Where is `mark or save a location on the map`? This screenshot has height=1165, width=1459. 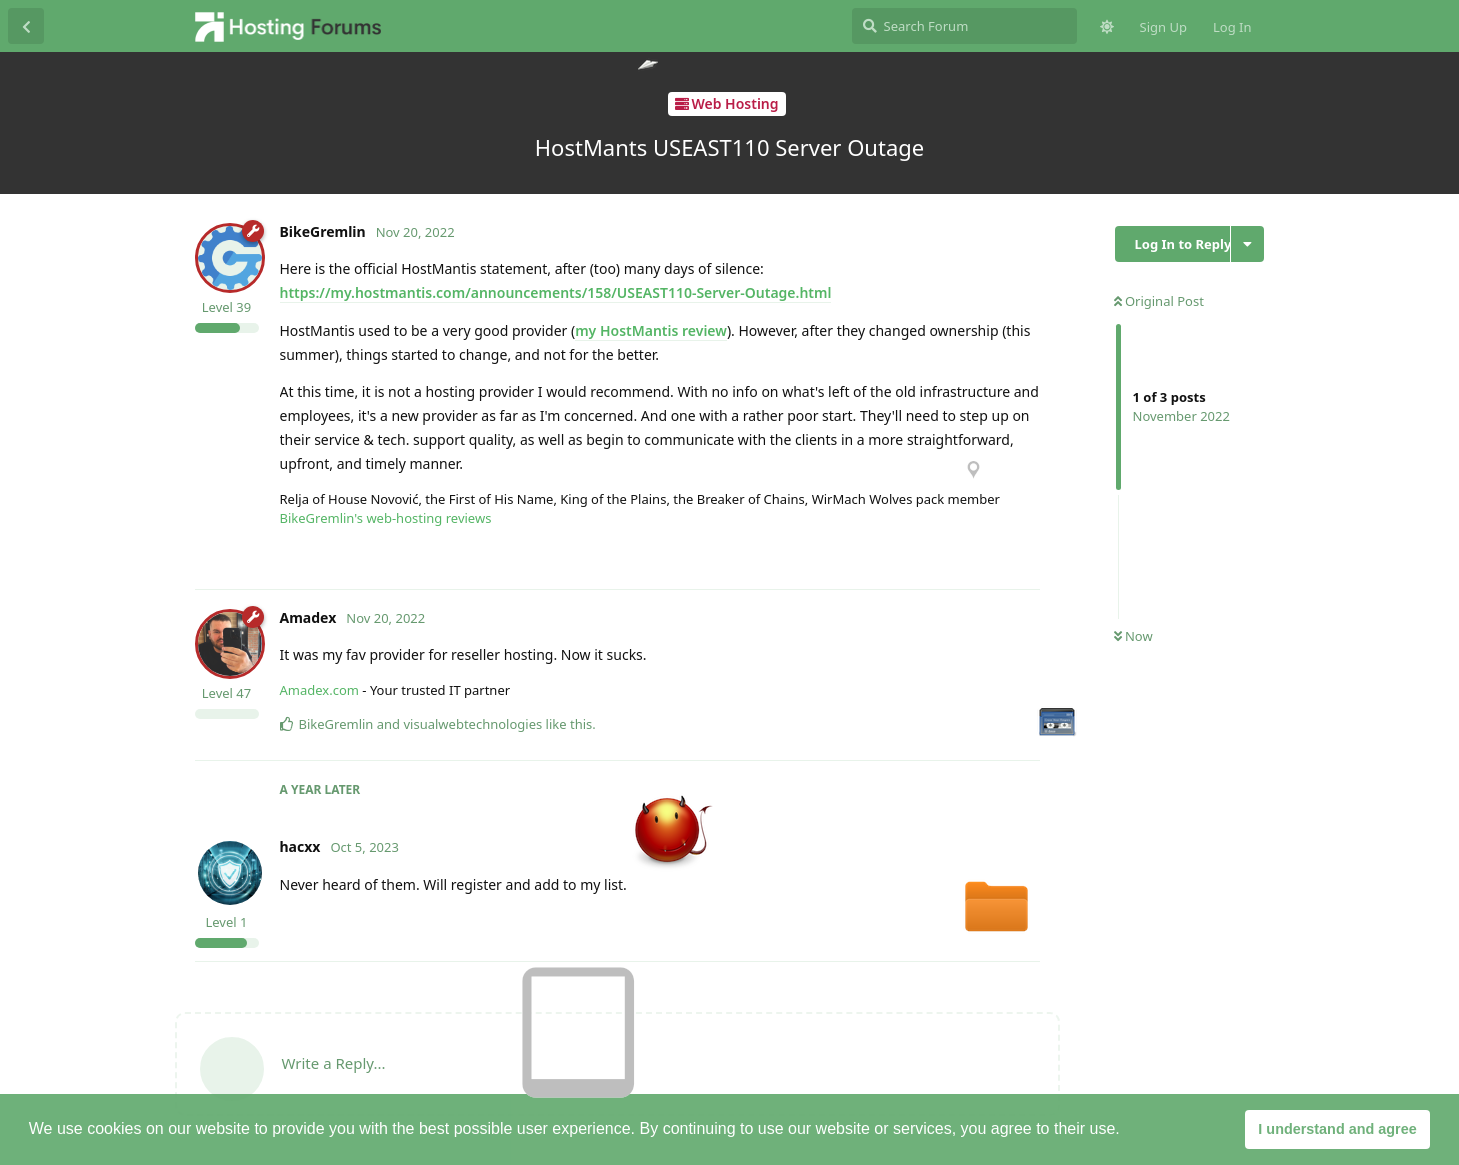
mark or save a location on the map is located at coordinates (973, 470).